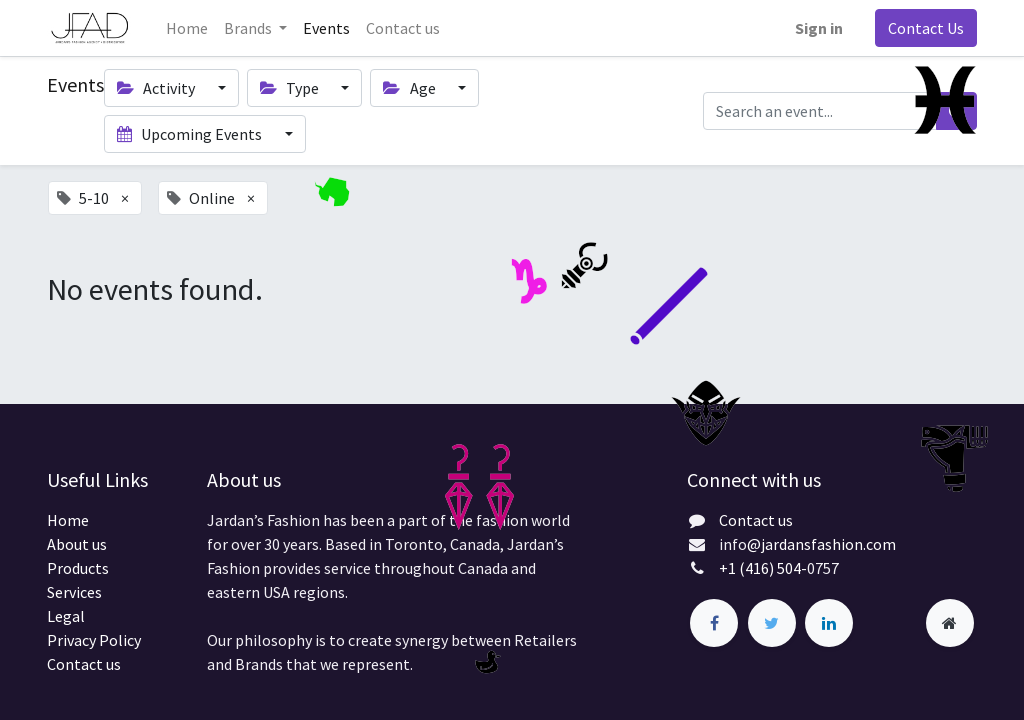  Describe the element at coordinates (488, 662) in the screenshot. I see `access bath time or kids' mode features` at that location.